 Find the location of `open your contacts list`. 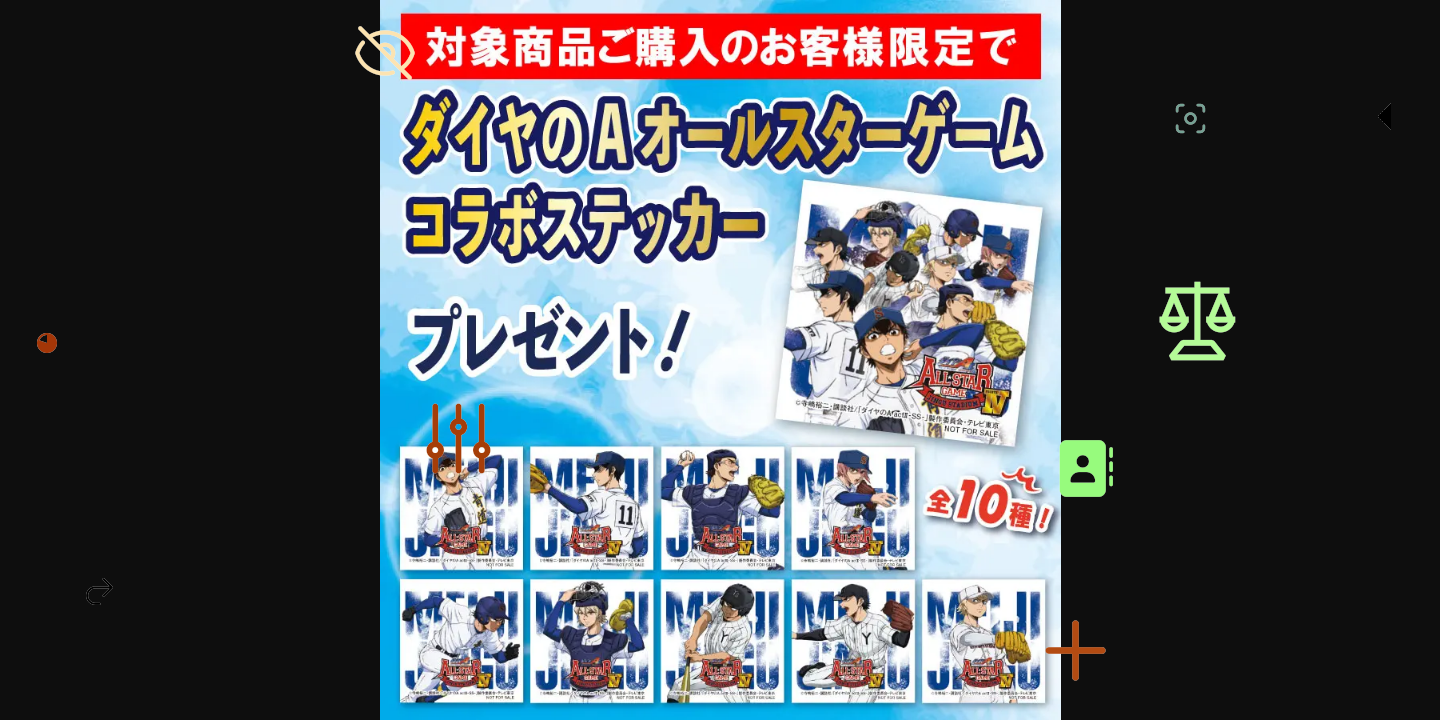

open your contacts list is located at coordinates (1084, 468).